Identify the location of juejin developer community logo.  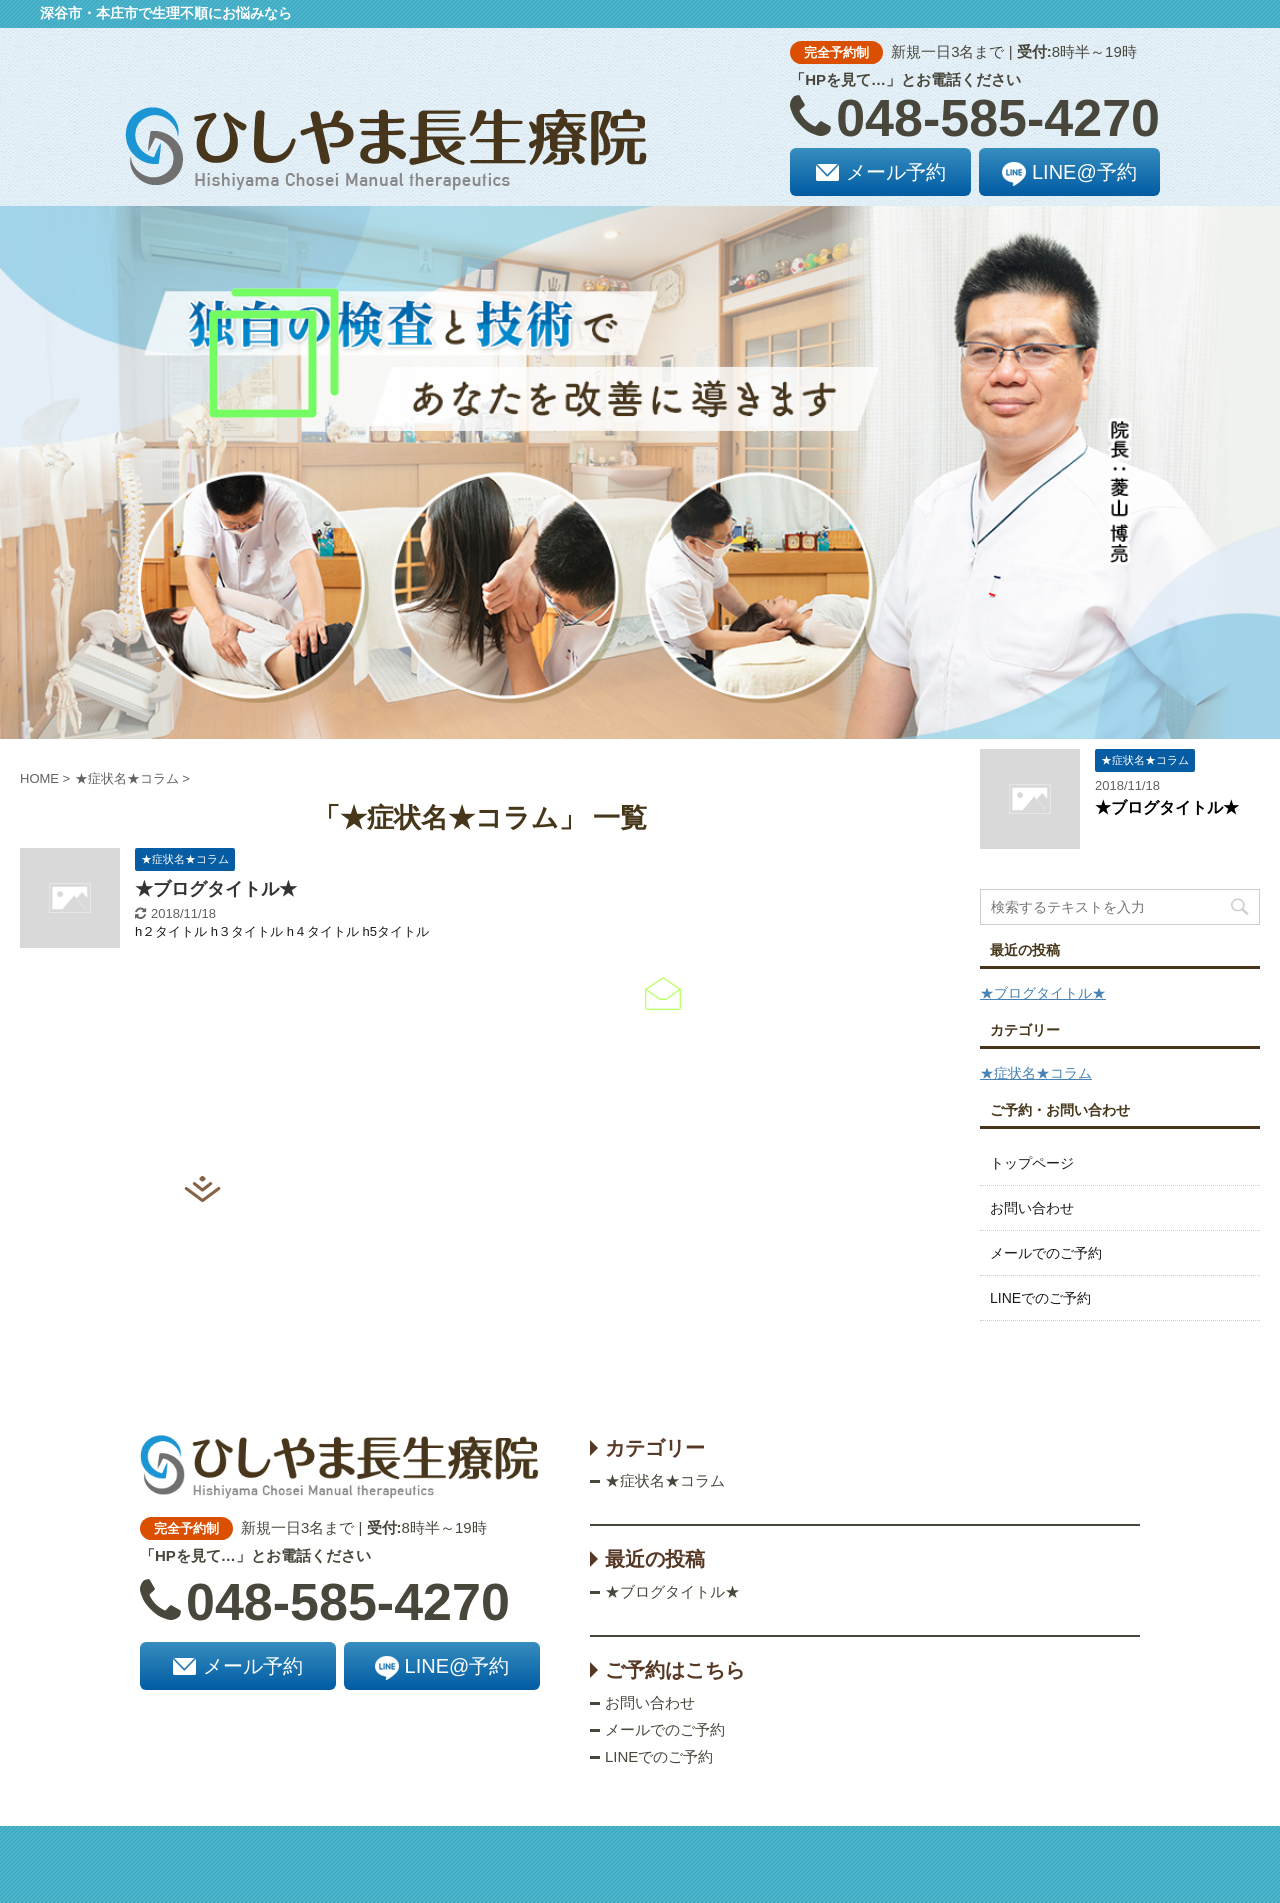
(202, 1188).